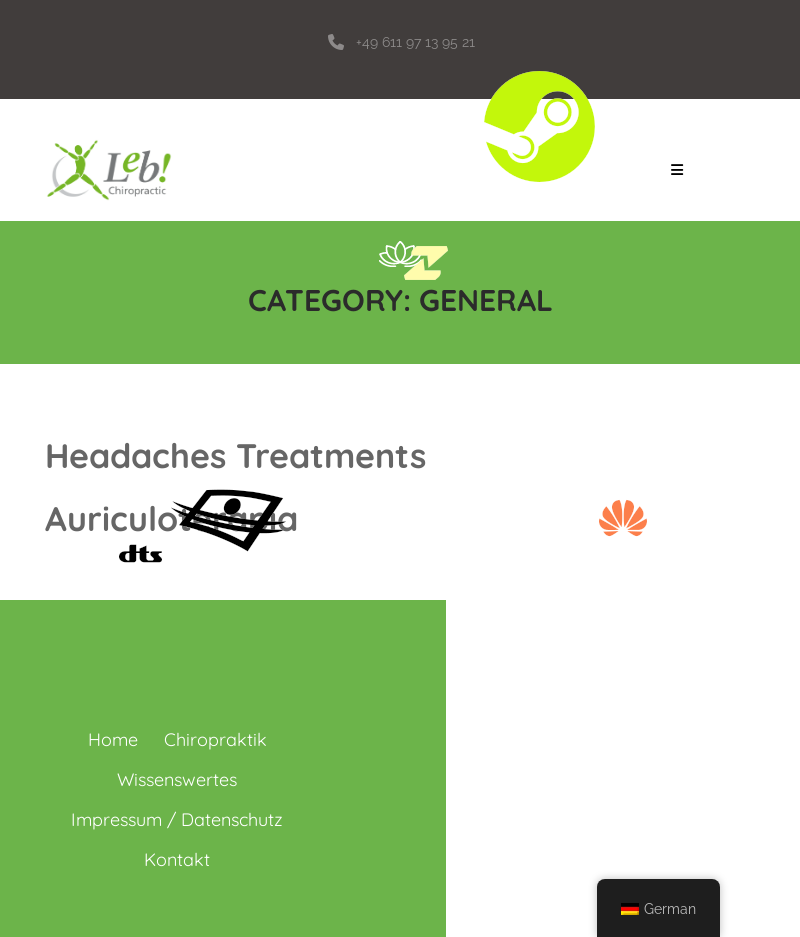 Image resolution: width=800 pixels, height=937 pixels. Describe the element at coordinates (539, 126) in the screenshot. I see `open Steam gaming platform` at that location.